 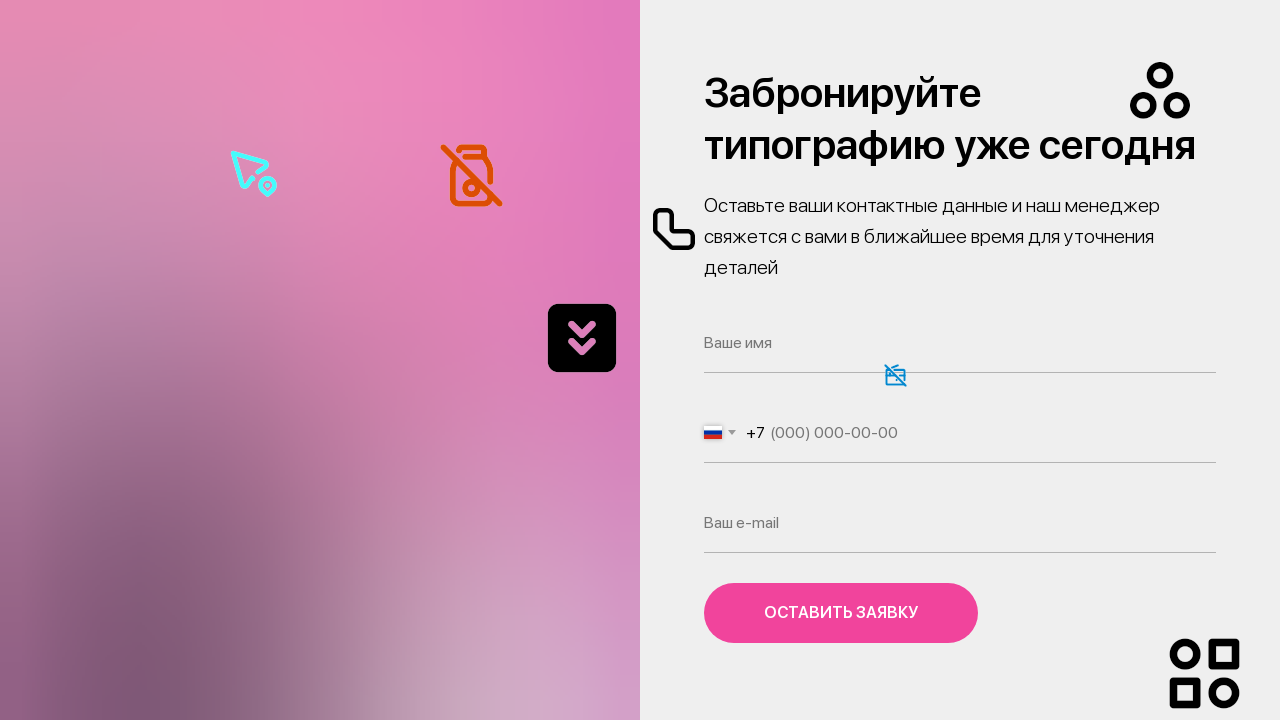 I want to click on pin cursor location on map, so click(x=251, y=171).